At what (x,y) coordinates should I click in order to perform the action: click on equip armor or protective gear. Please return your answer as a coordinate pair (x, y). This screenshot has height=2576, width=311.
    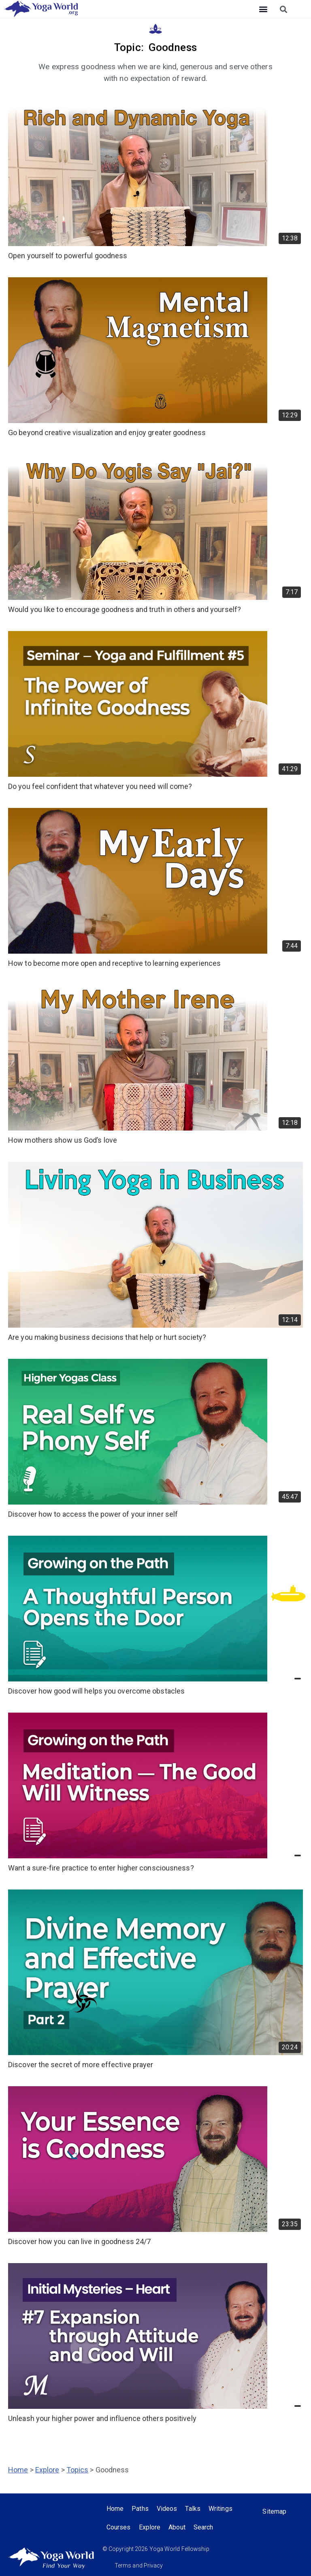
    Looking at the image, I should click on (45, 364).